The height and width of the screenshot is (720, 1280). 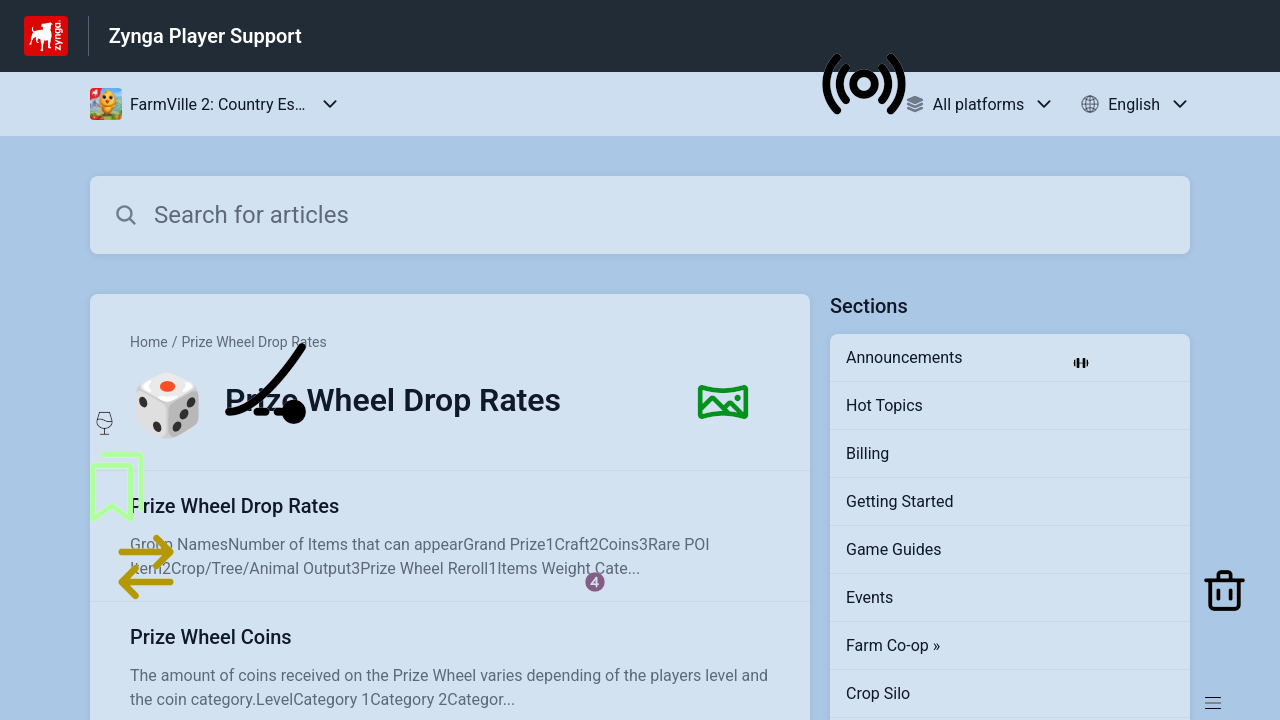 What do you see at coordinates (1081, 363) in the screenshot?
I see `access workout or fitness features` at bounding box center [1081, 363].